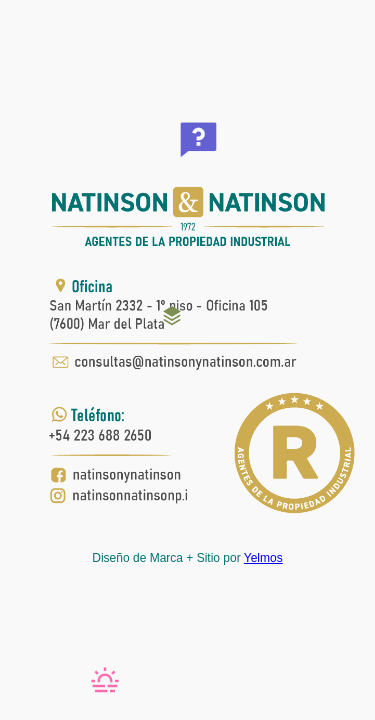  Describe the element at coordinates (172, 316) in the screenshot. I see `view stacked layers or content` at that location.